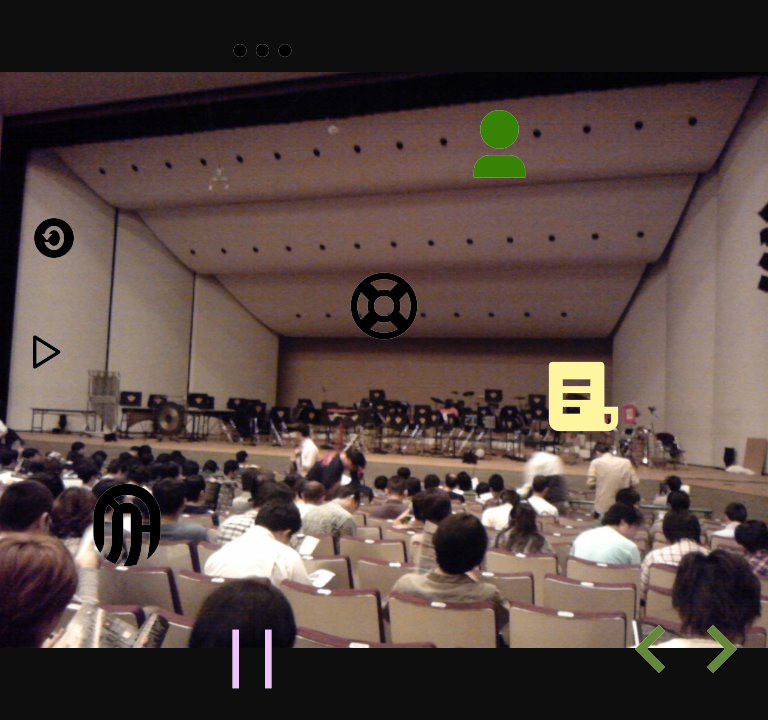  What do you see at coordinates (44, 352) in the screenshot?
I see `play media content` at bounding box center [44, 352].